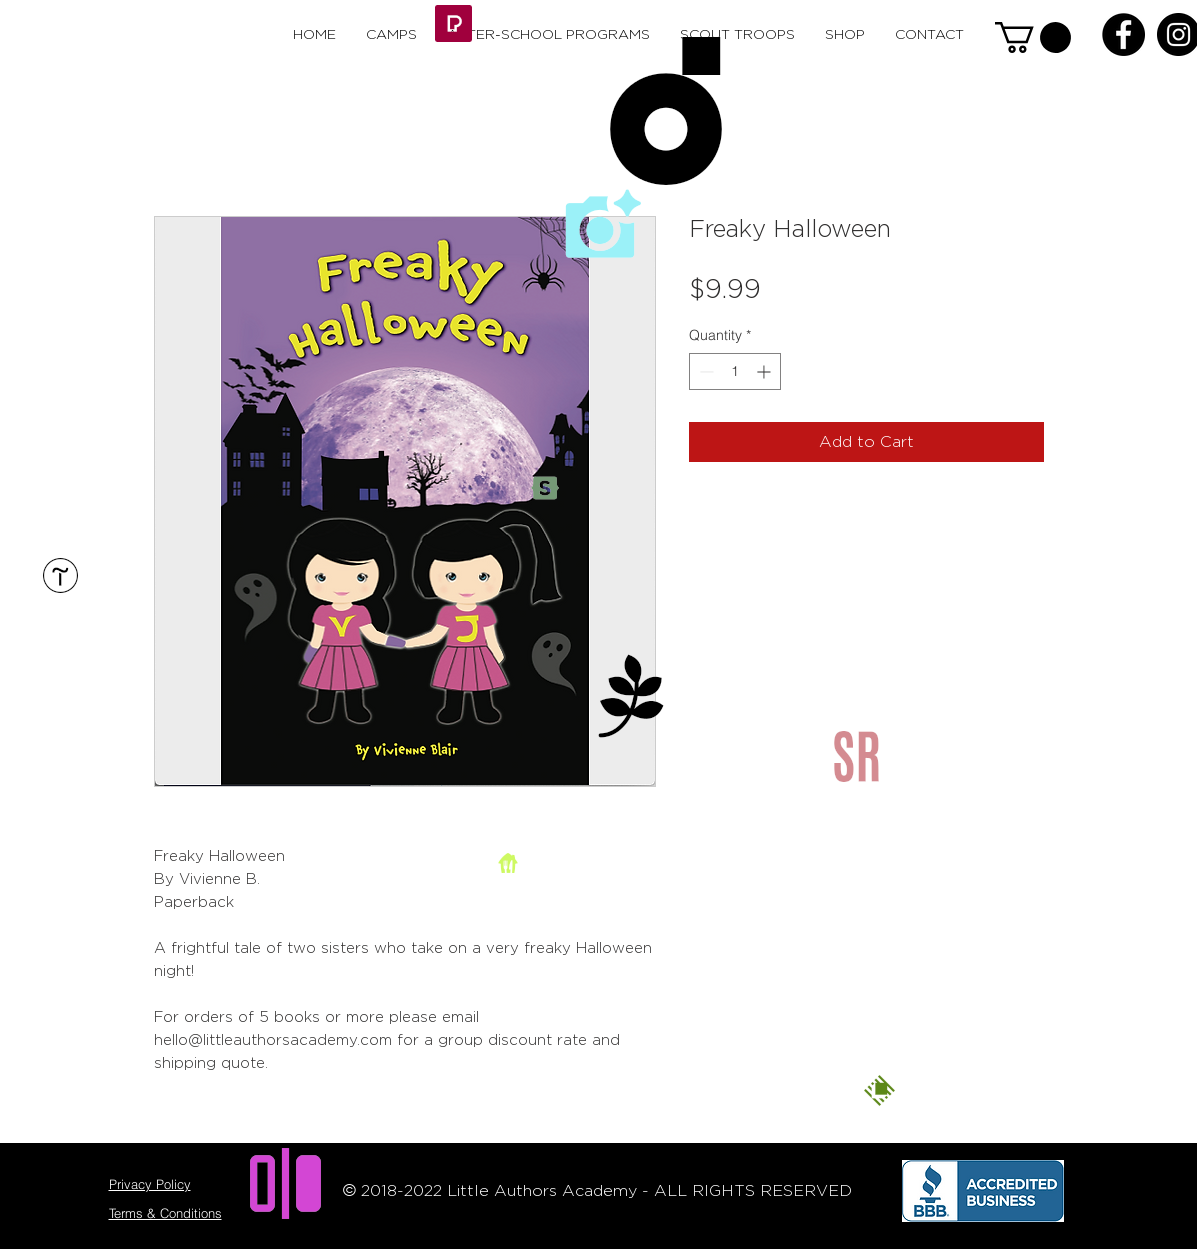  Describe the element at coordinates (666, 111) in the screenshot. I see `open depositphotos stock image library` at that location.